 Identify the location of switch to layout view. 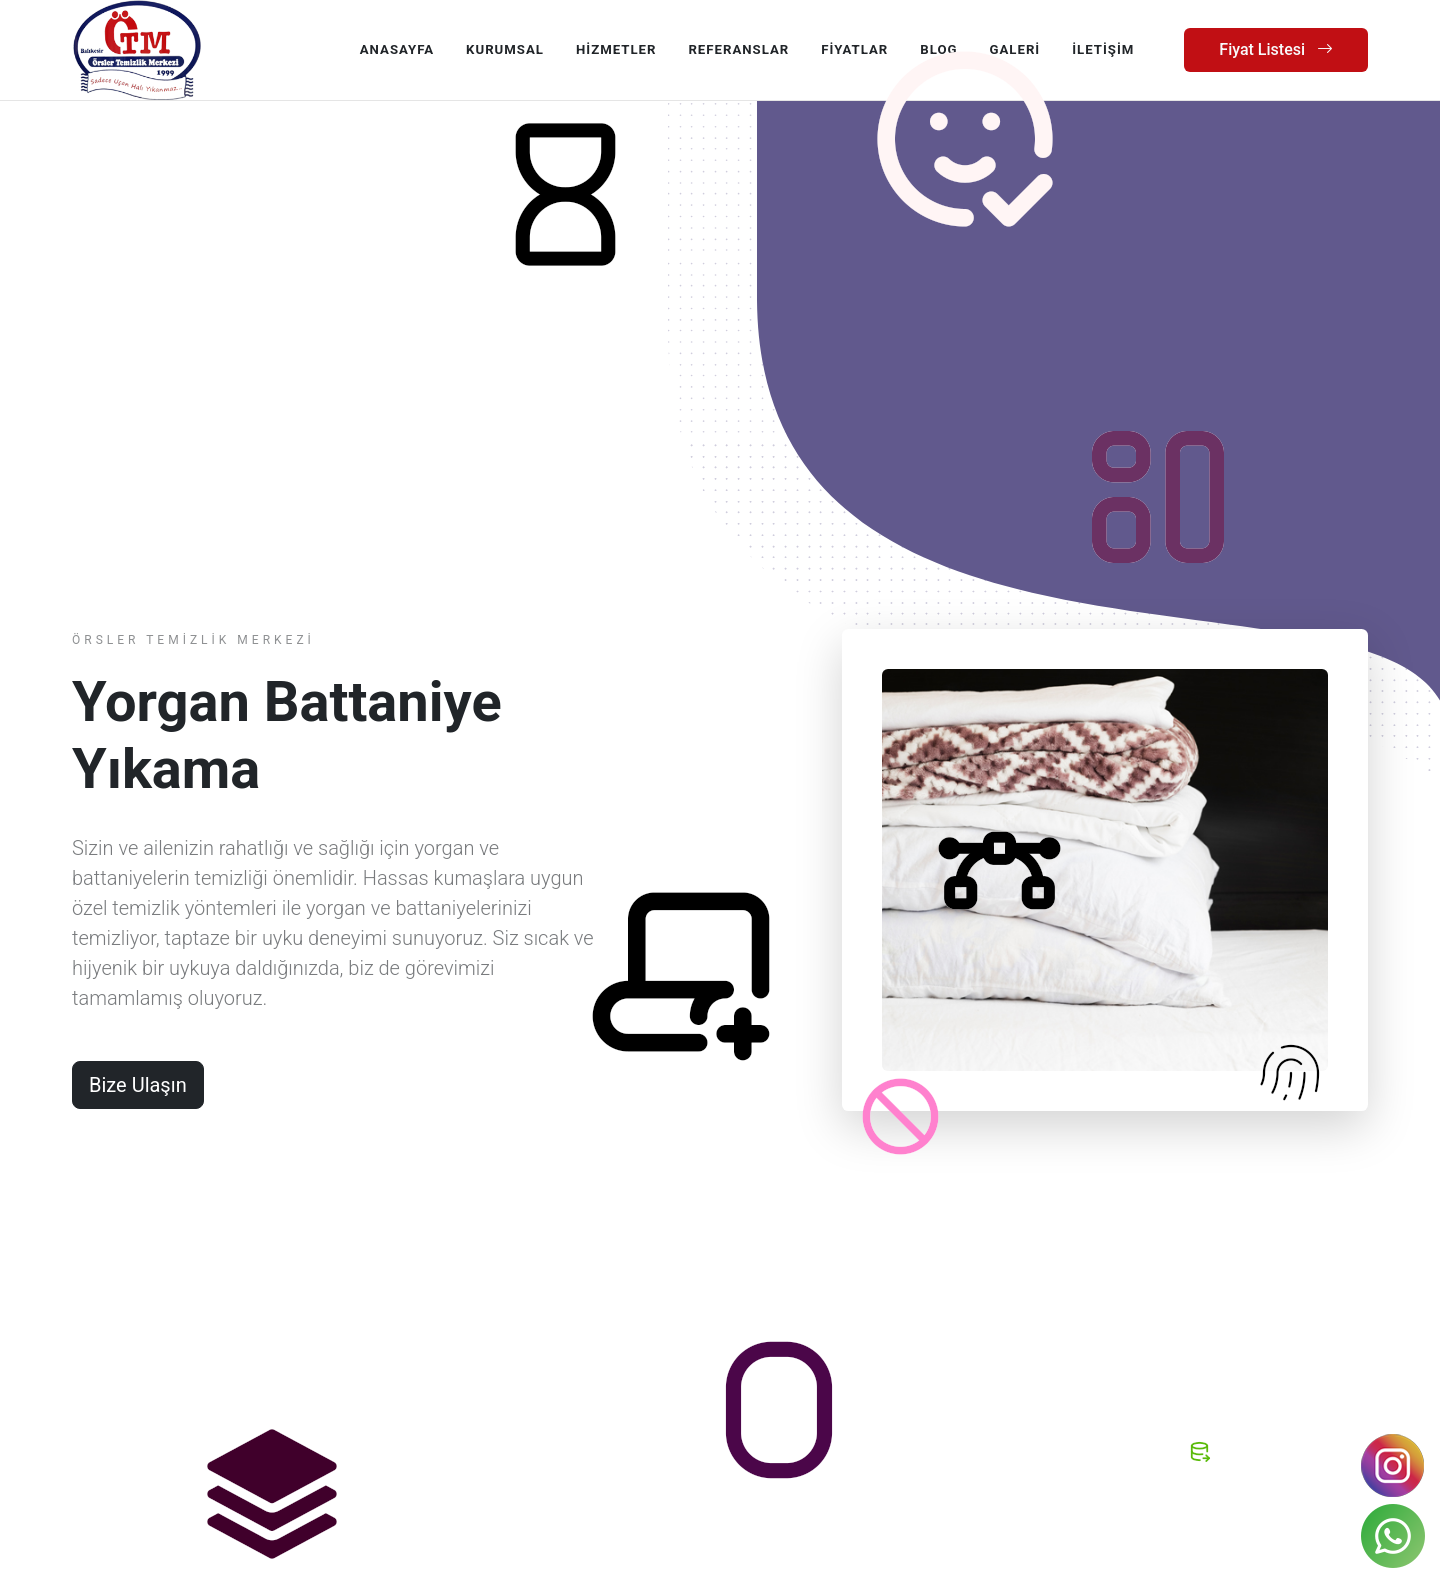
(1158, 497).